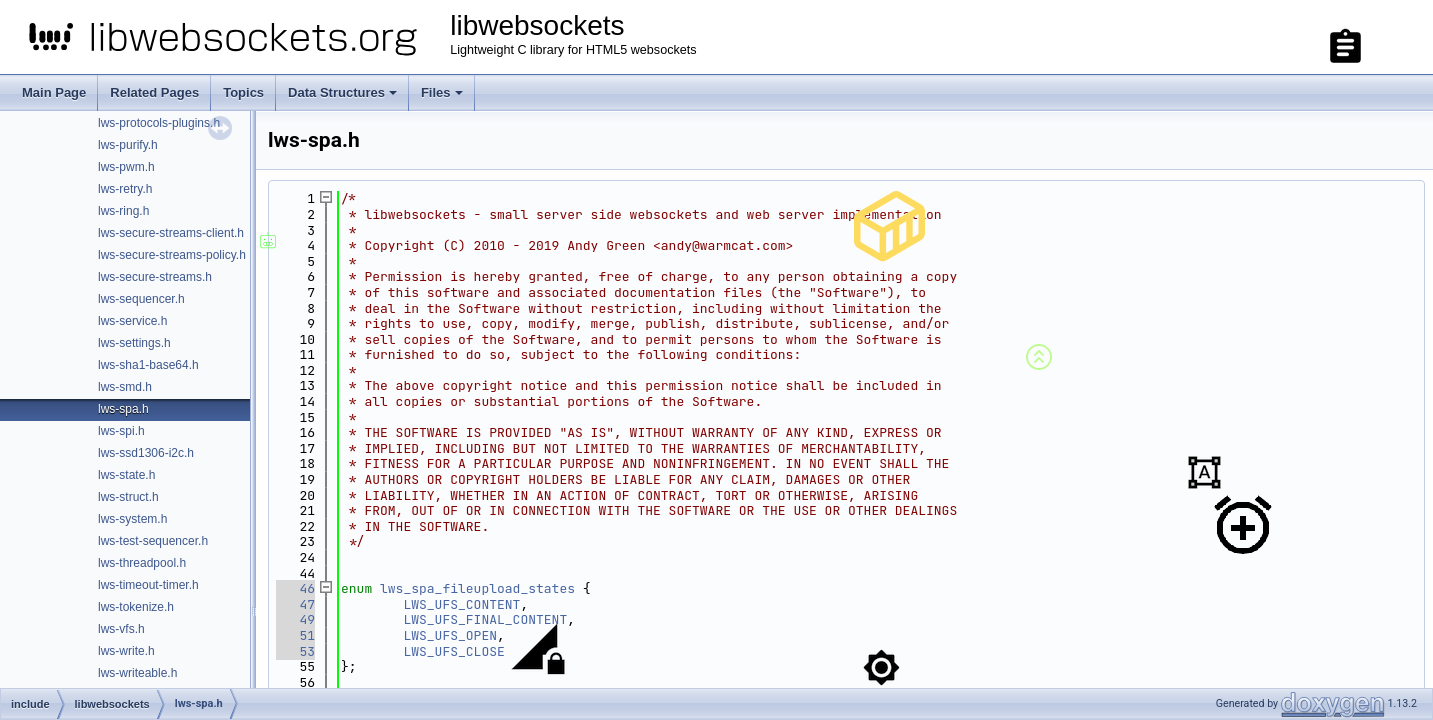 The image size is (1433, 720). Describe the element at coordinates (889, 226) in the screenshot. I see `view container or package details` at that location.